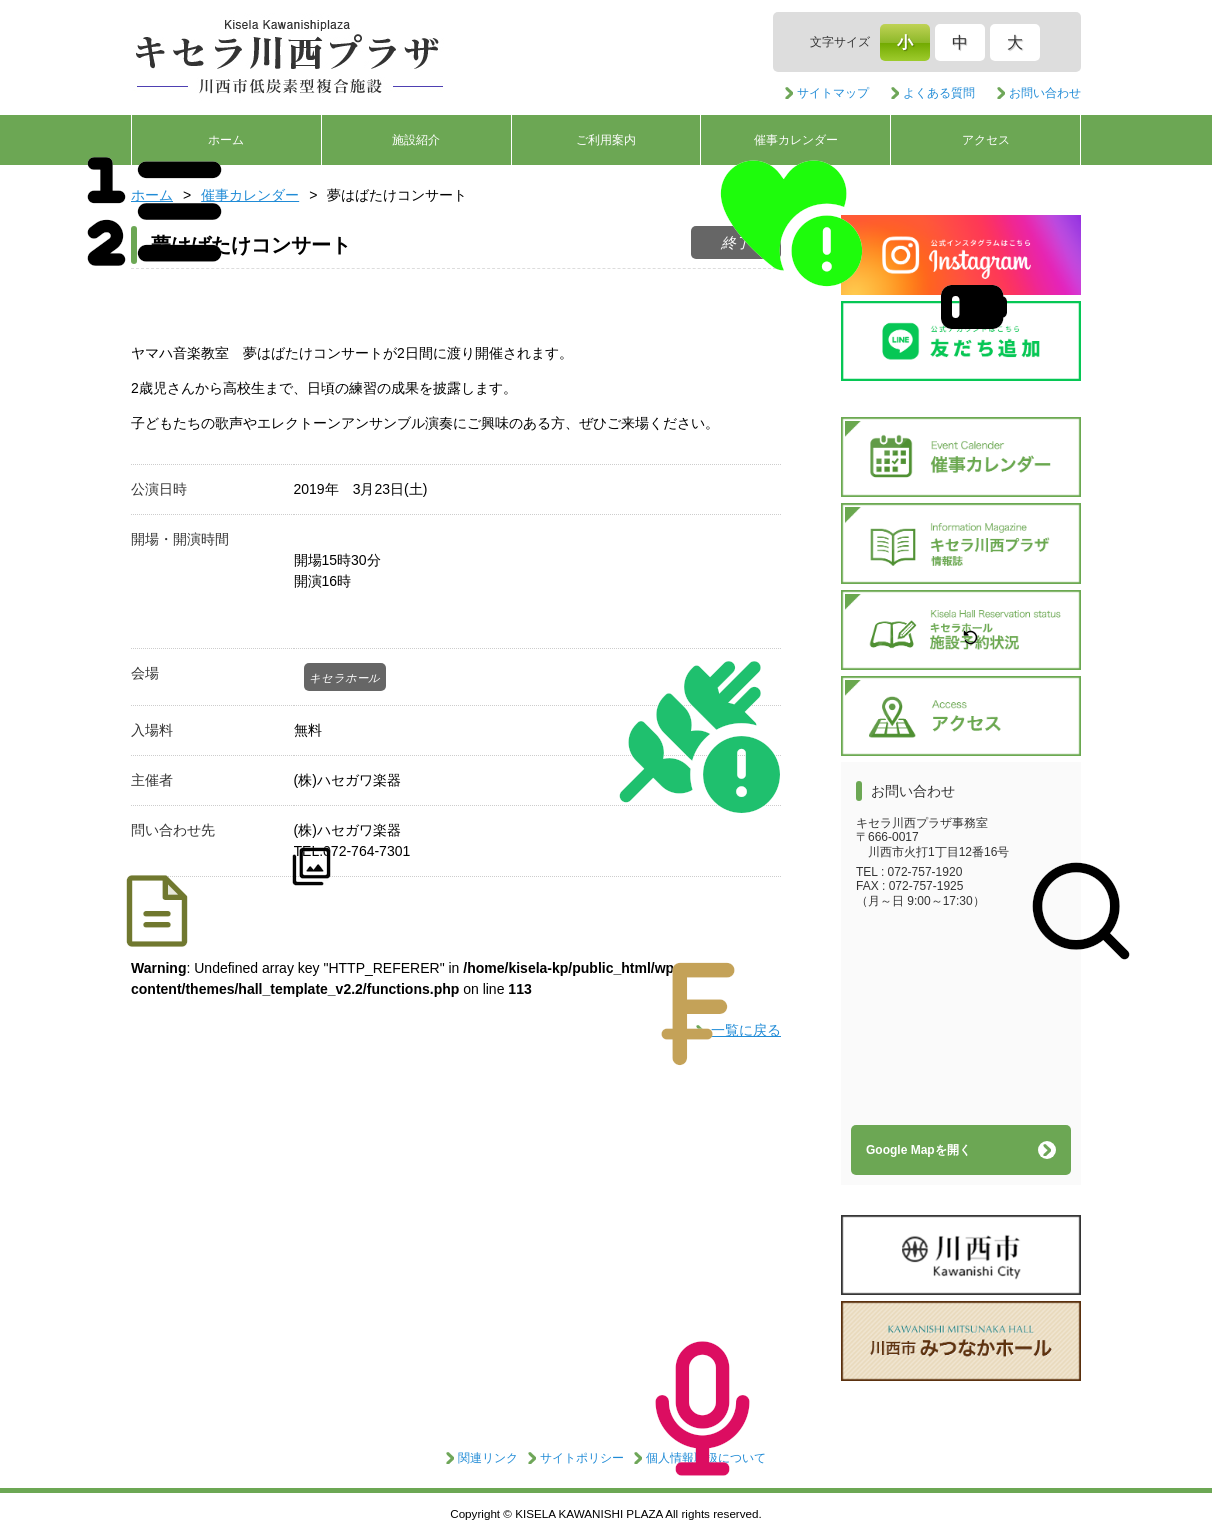  I want to click on indicates Swiss franc currency, so click(698, 1014).